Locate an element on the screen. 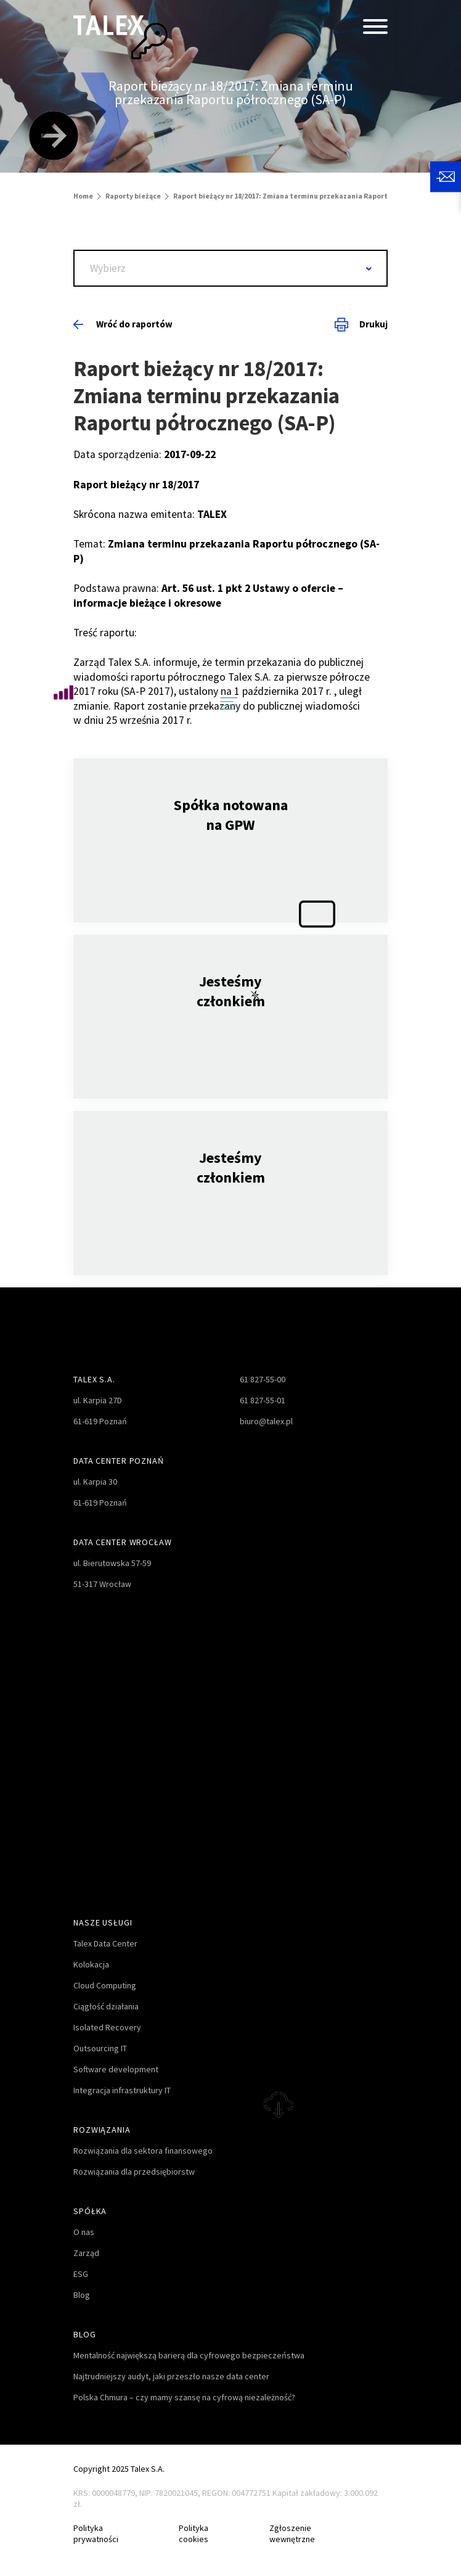 The width and height of the screenshot is (461, 2576). access security or authentication settings is located at coordinates (149, 41).